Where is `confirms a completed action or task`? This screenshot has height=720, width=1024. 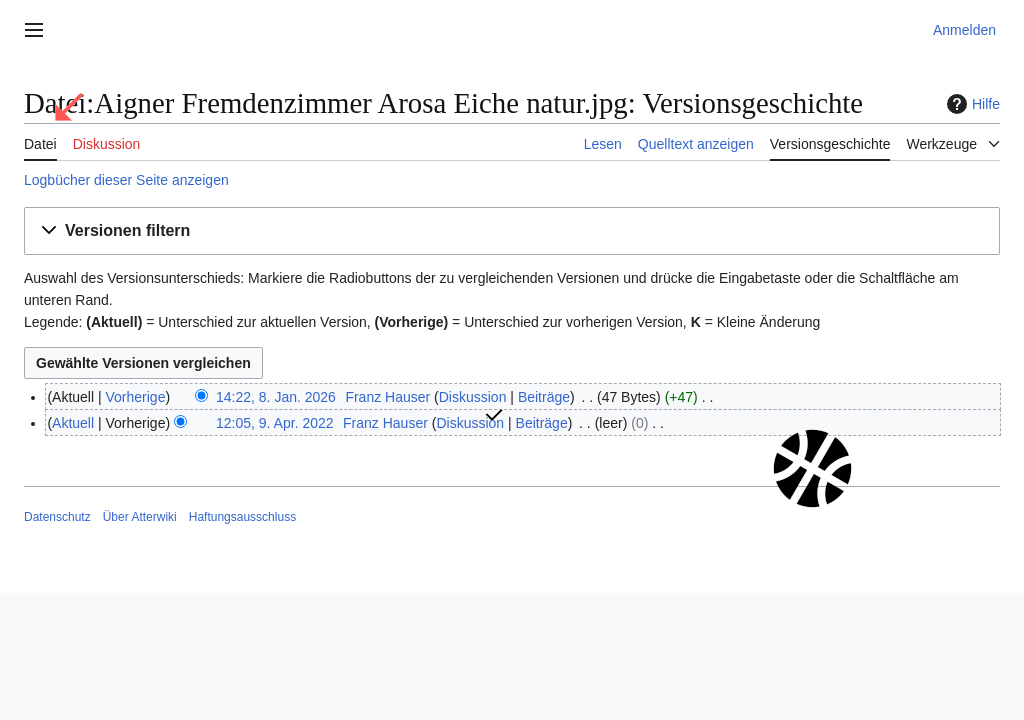 confirms a completed action or task is located at coordinates (494, 415).